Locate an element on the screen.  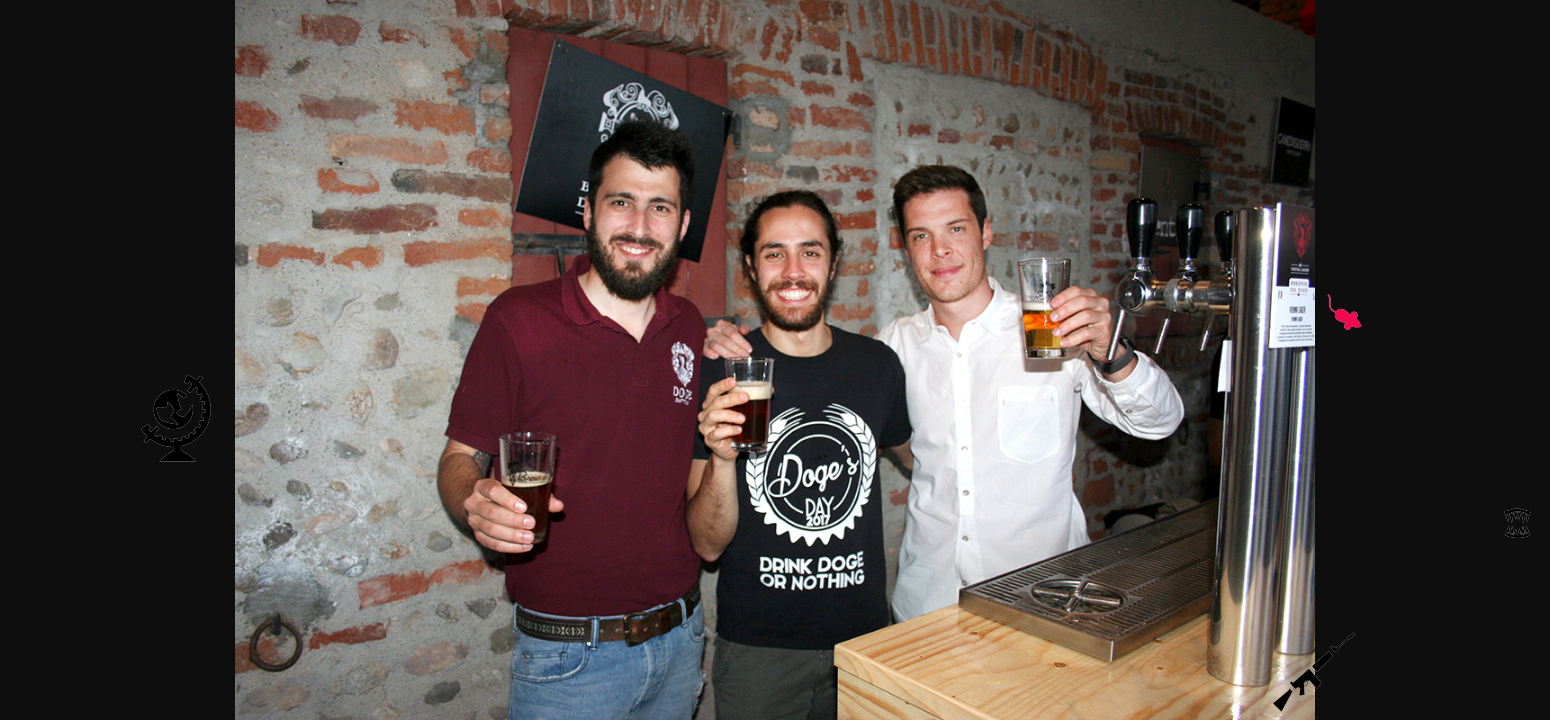
select mouse character or pet is located at coordinates (1345, 312).